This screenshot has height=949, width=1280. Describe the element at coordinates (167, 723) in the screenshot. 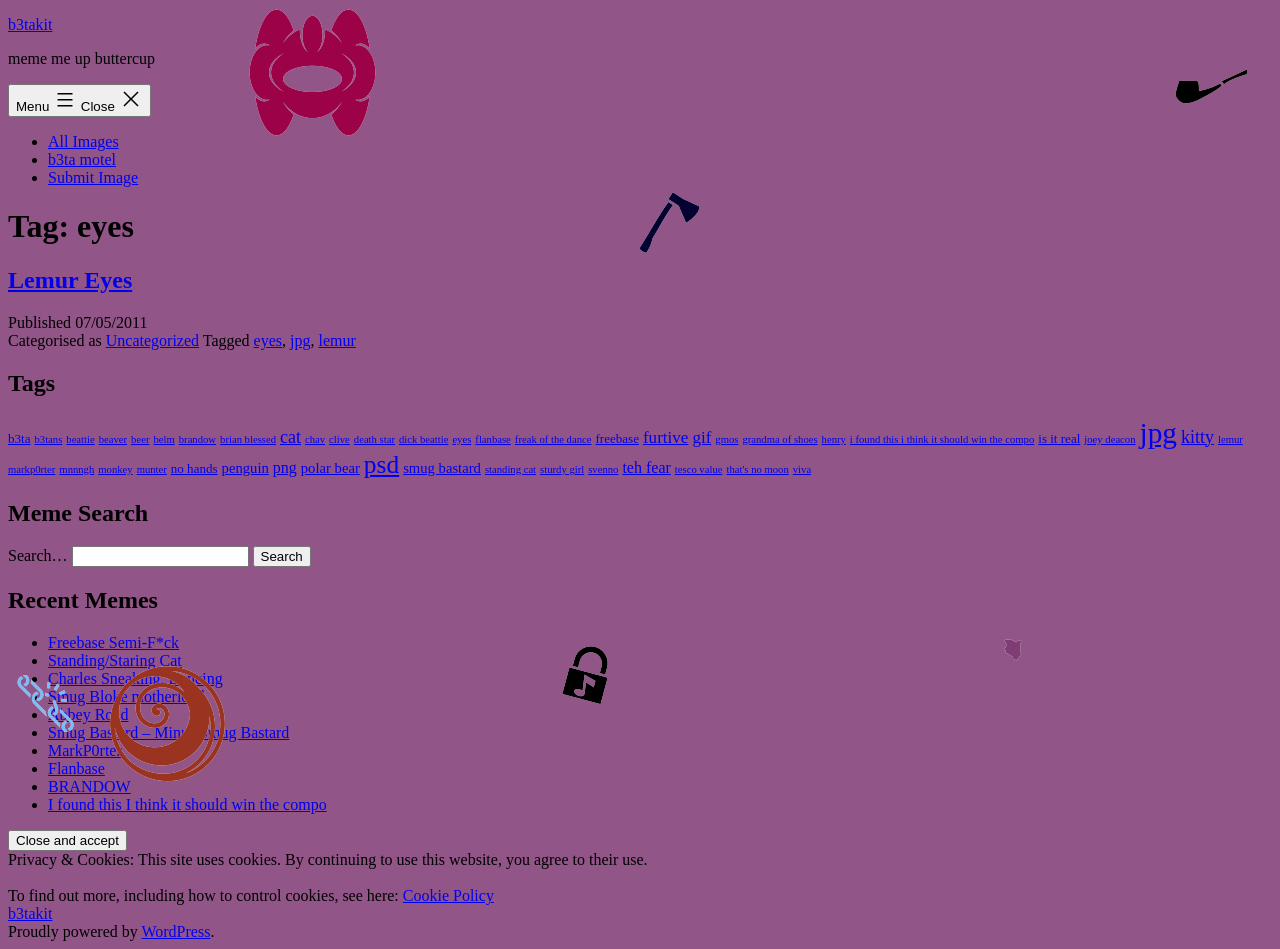

I see `collectible shell currency or treasure item` at that location.